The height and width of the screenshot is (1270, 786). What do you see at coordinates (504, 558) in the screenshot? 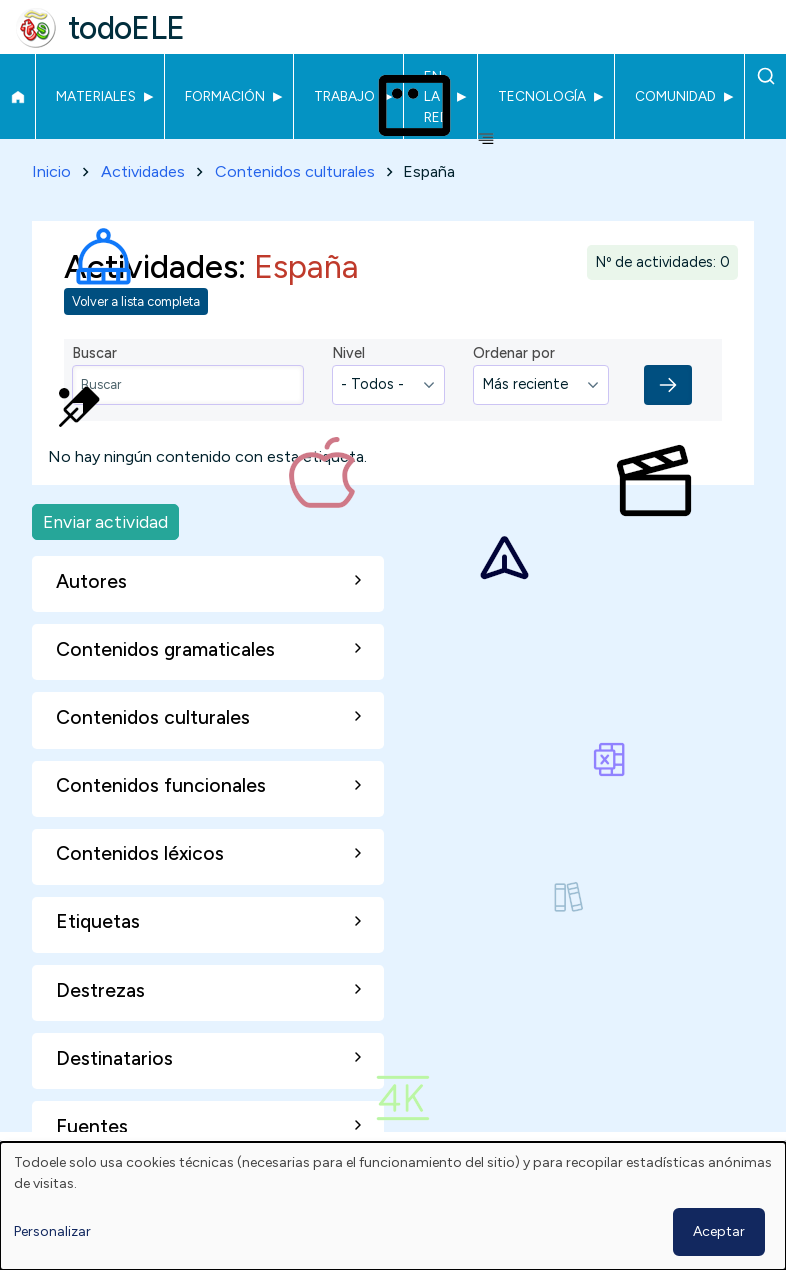
I see `send a message or email` at bounding box center [504, 558].